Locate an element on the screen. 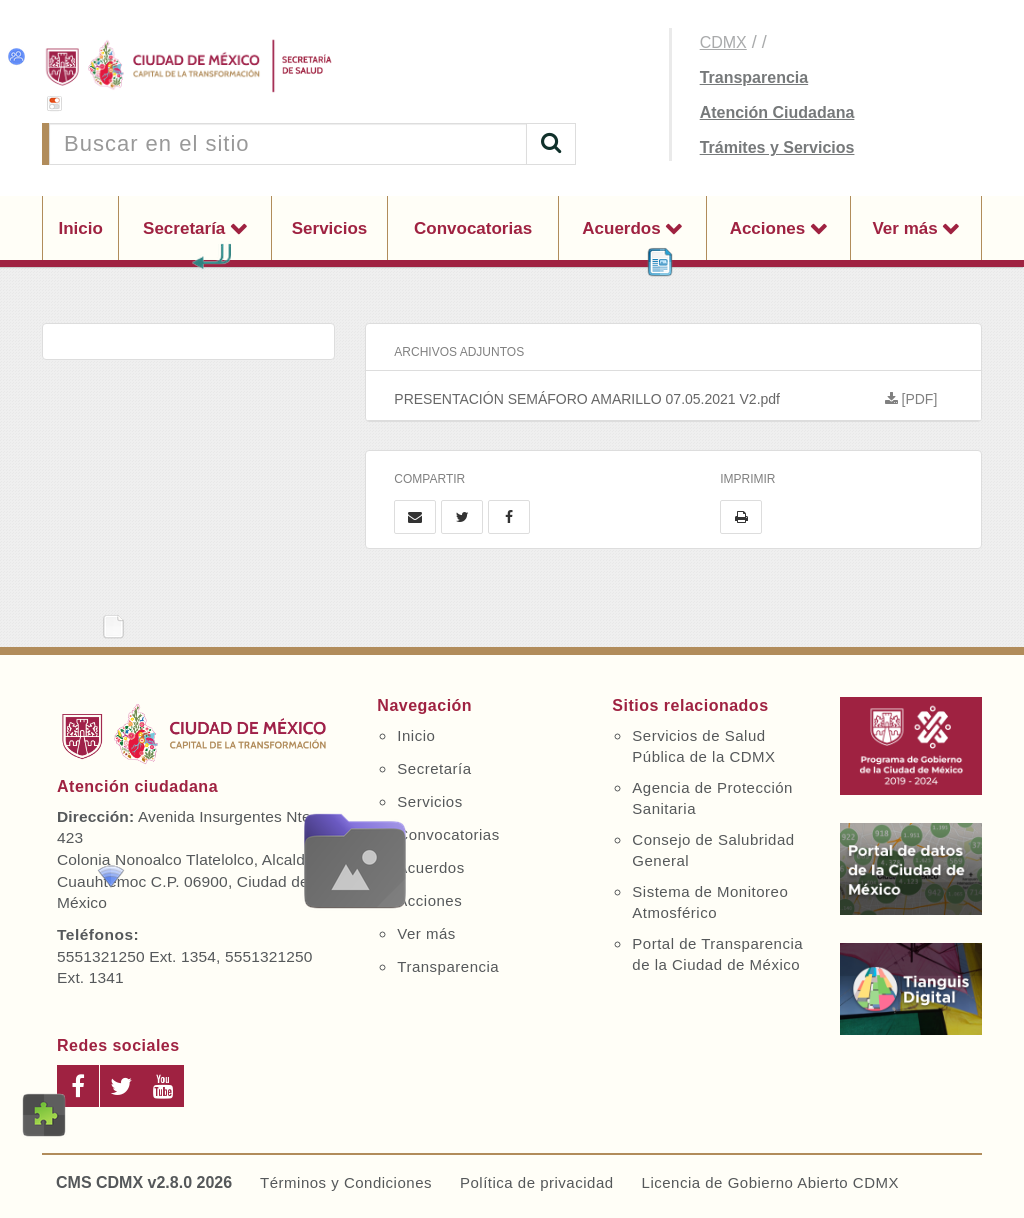  indicates an empty or blank file is located at coordinates (113, 626).